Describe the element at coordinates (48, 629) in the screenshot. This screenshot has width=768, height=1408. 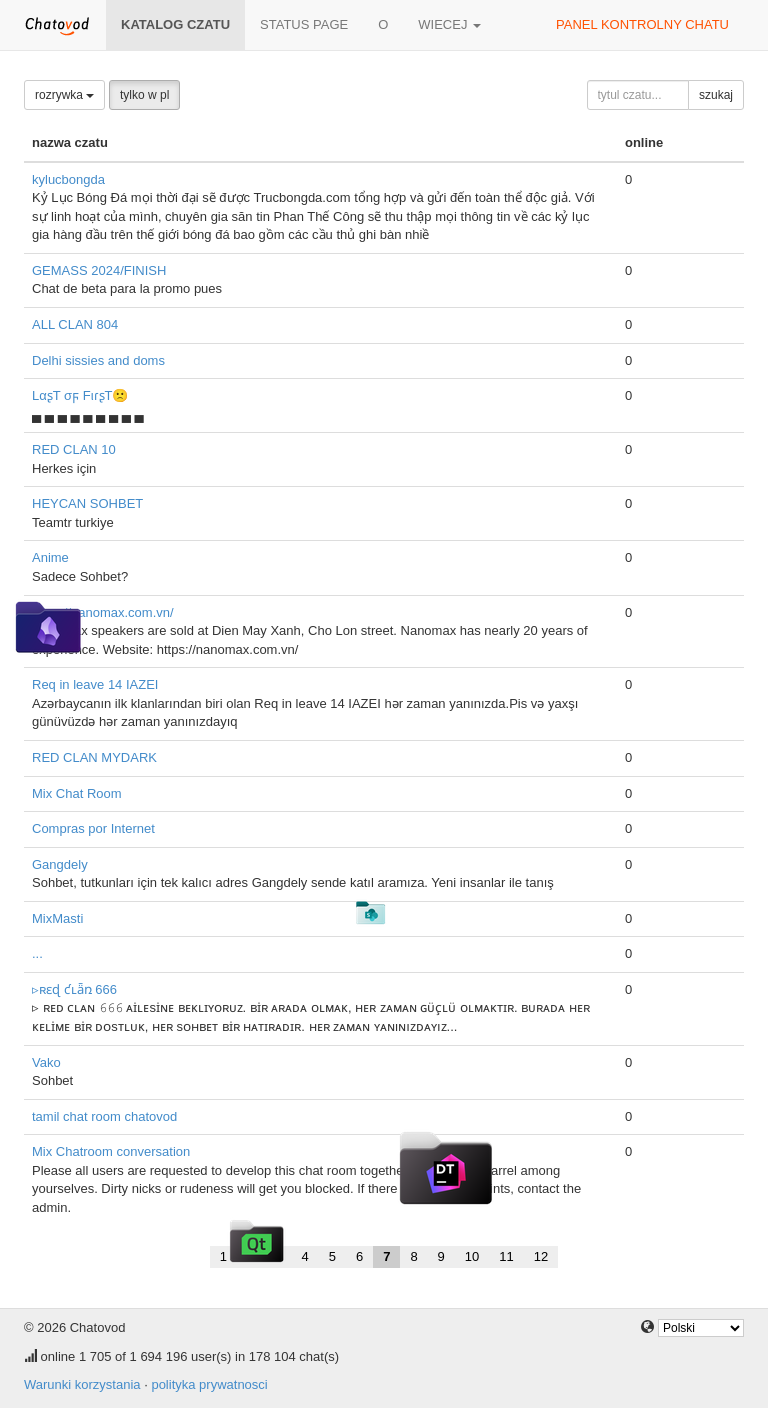
I see `open obsidian vault folder` at that location.